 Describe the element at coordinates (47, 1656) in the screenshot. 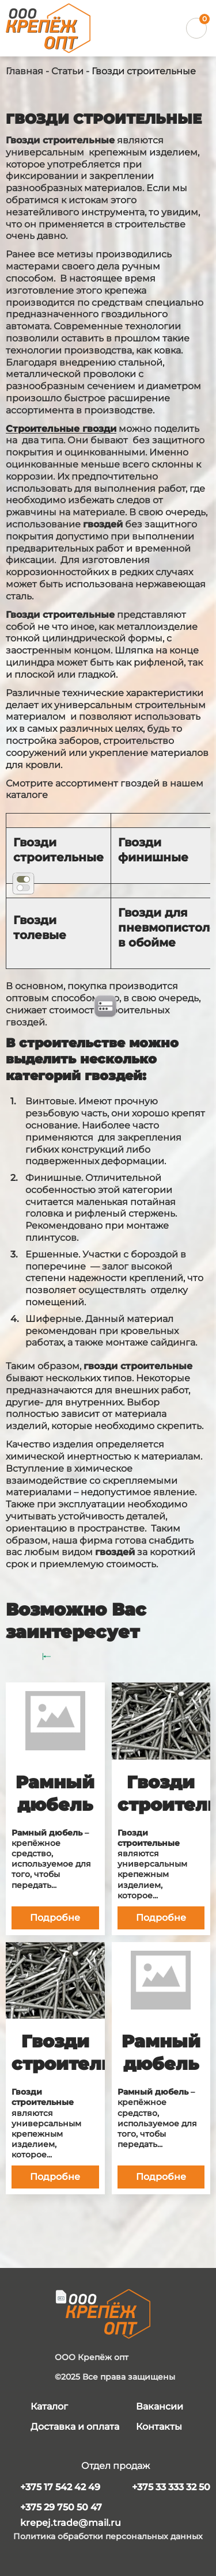

I see `go to the first item in a list or sequence` at that location.